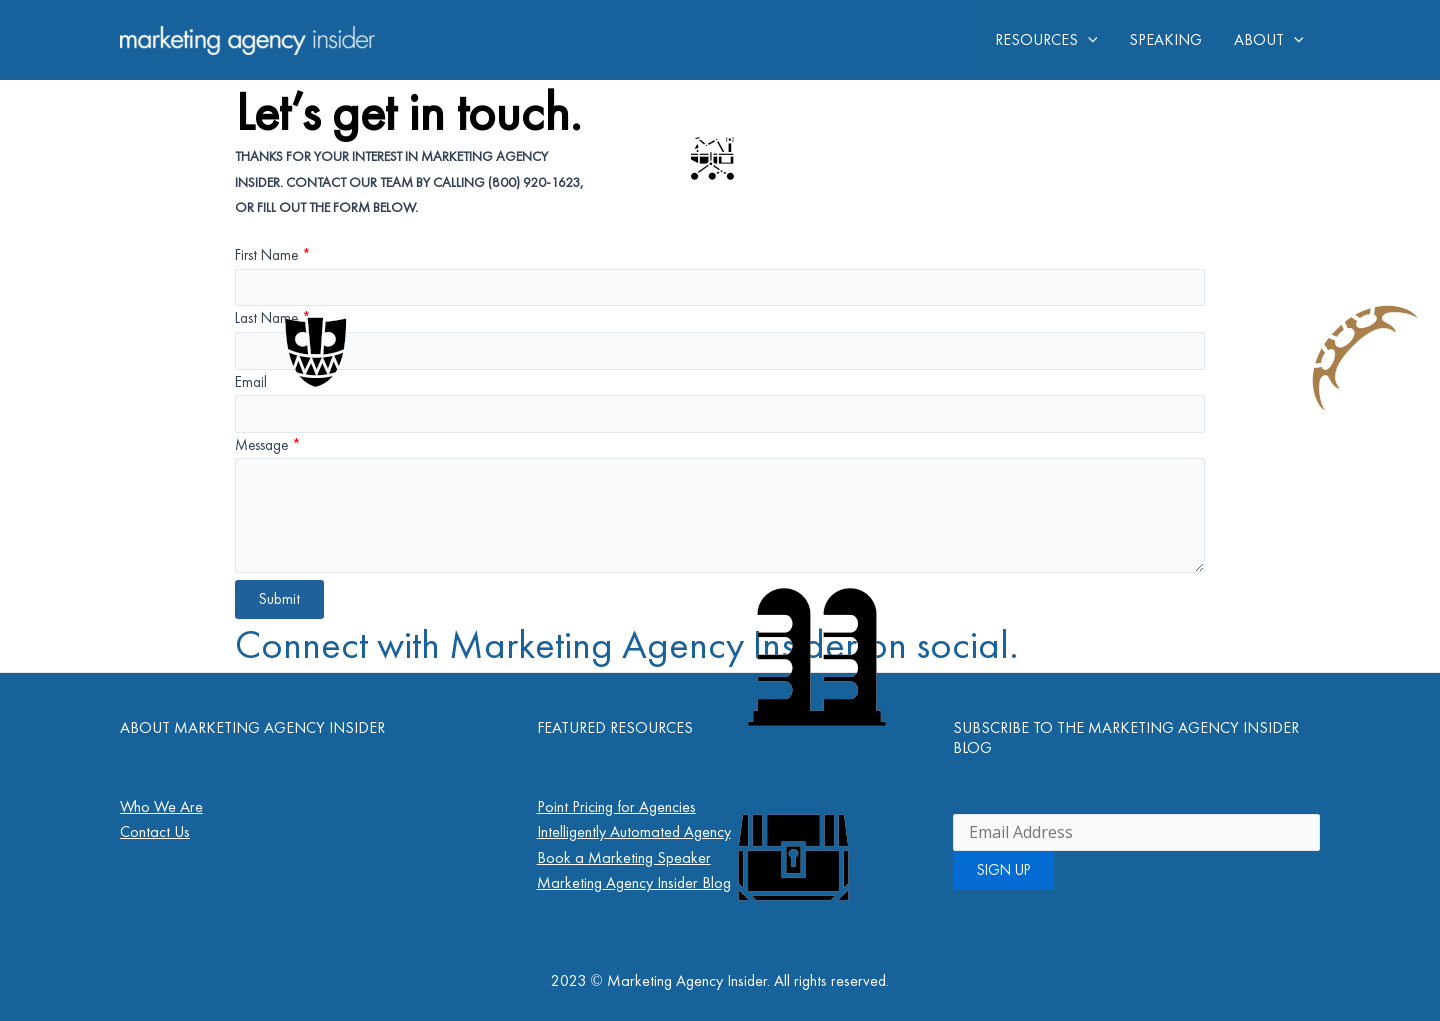 This screenshot has width=1440, height=1021. What do you see at coordinates (817, 657) in the screenshot?
I see `represents a data center or server infrastructure` at bounding box center [817, 657].